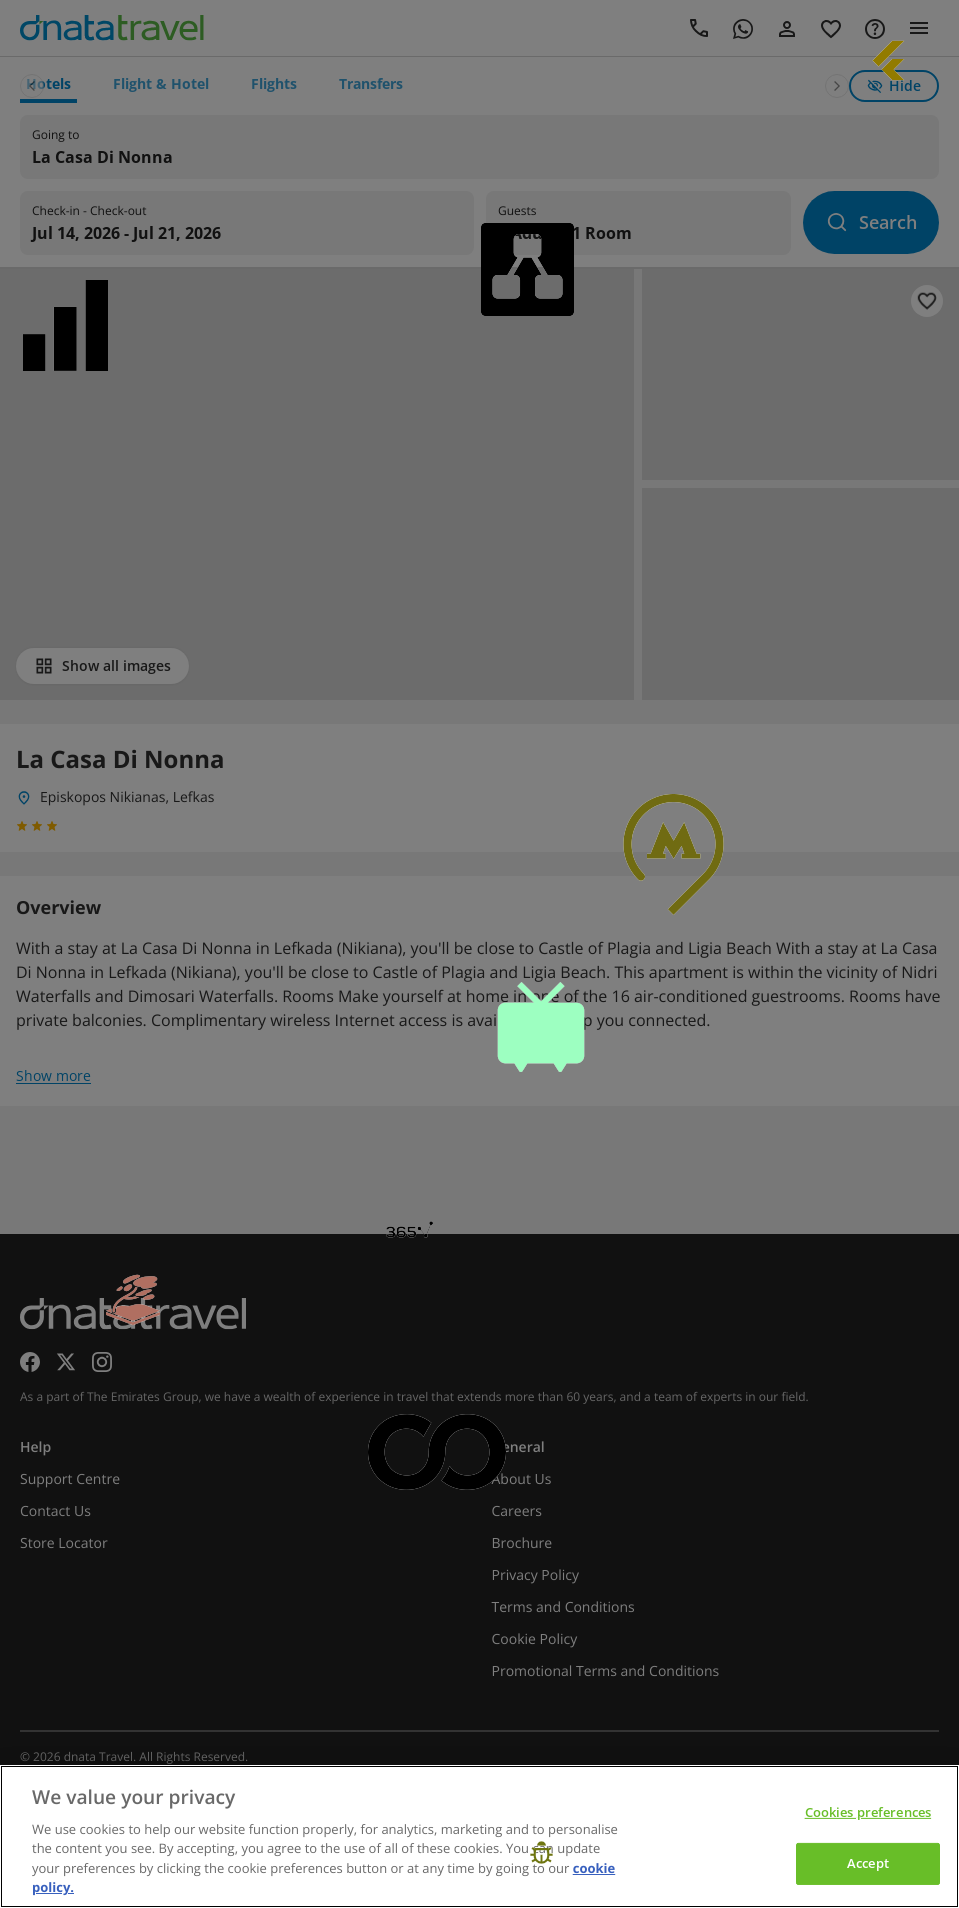 Image resolution: width=959 pixels, height=1908 pixels. Describe the element at coordinates (437, 1452) in the screenshot. I see `visit gitconnected developer portfolio platform` at that location.